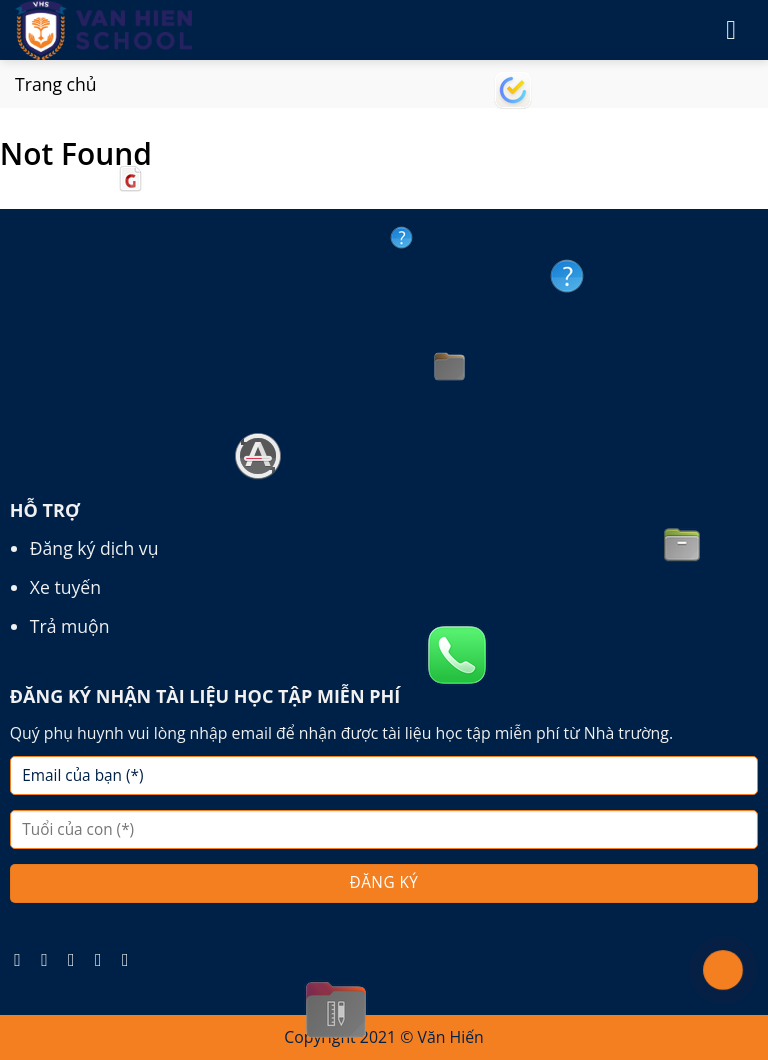  What do you see at coordinates (513, 90) in the screenshot?
I see `open ticktick task manager app` at bounding box center [513, 90].